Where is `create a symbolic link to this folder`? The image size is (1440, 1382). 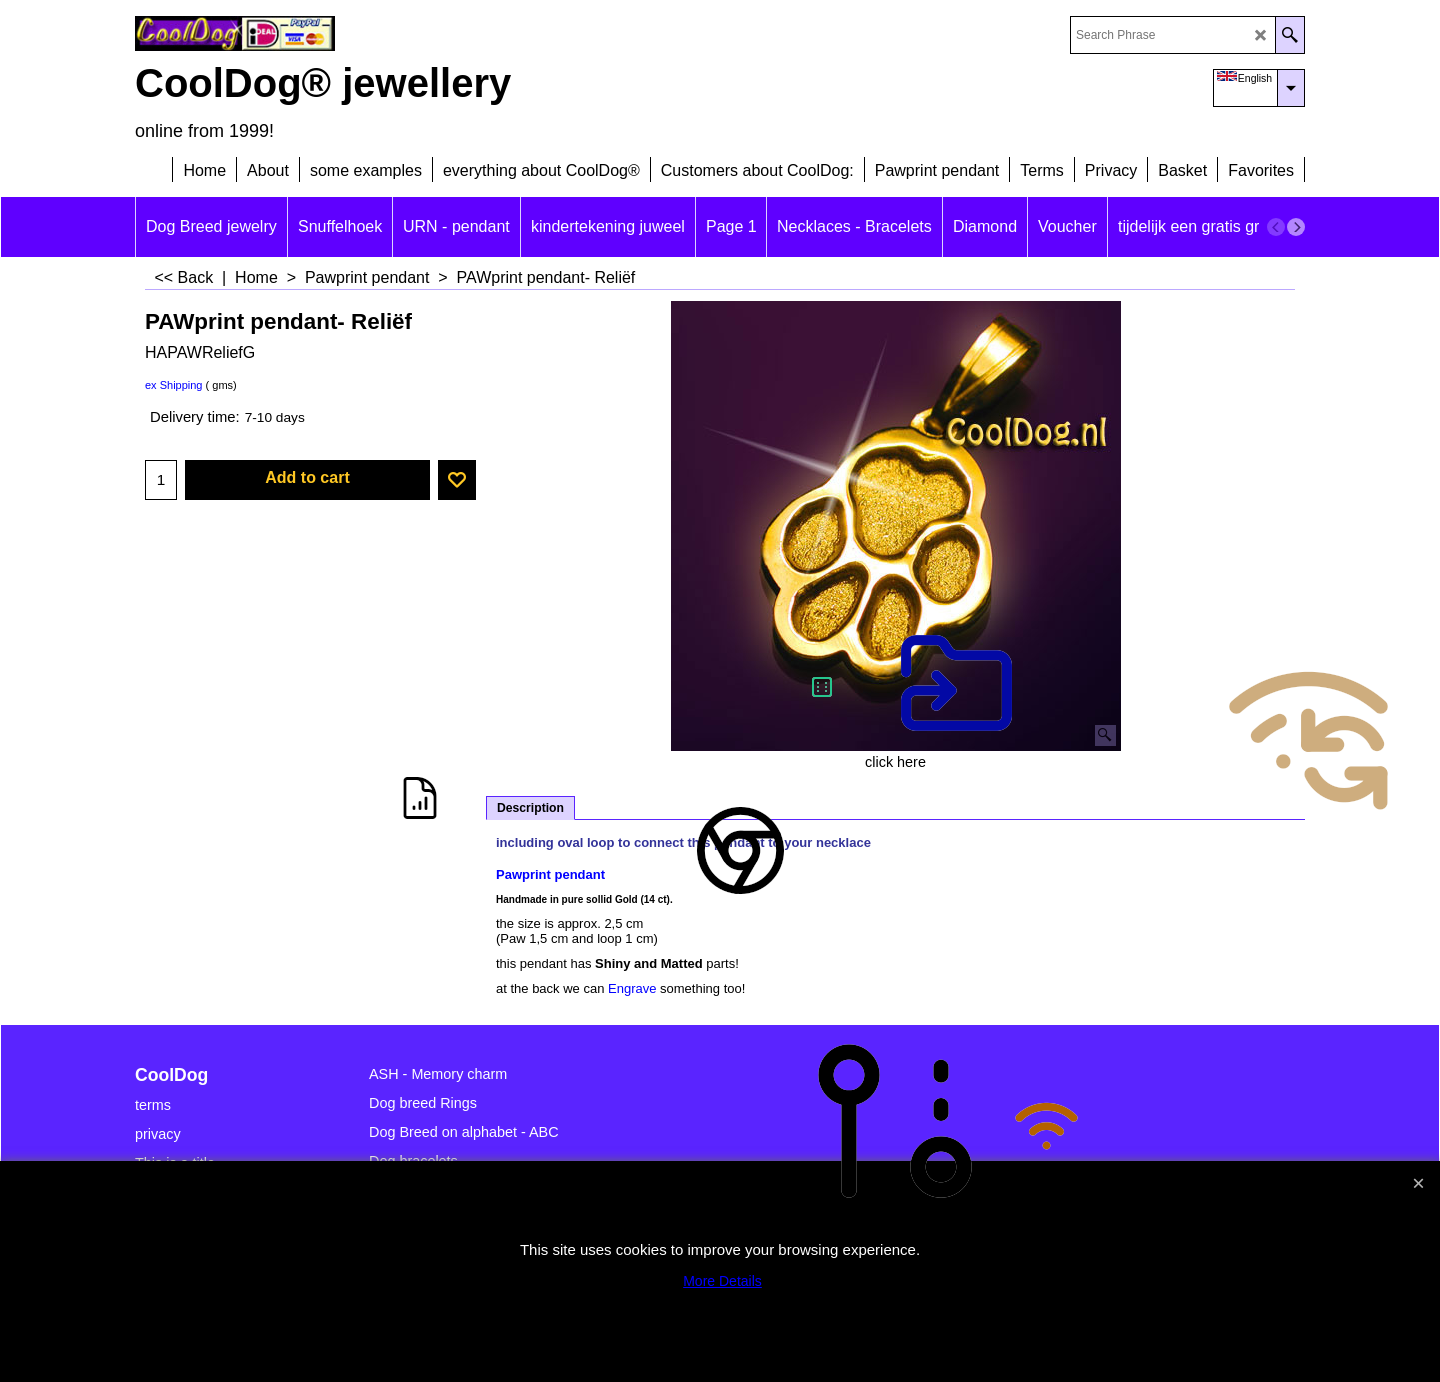
create a symbolic link to this folder is located at coordinates (956, 685).